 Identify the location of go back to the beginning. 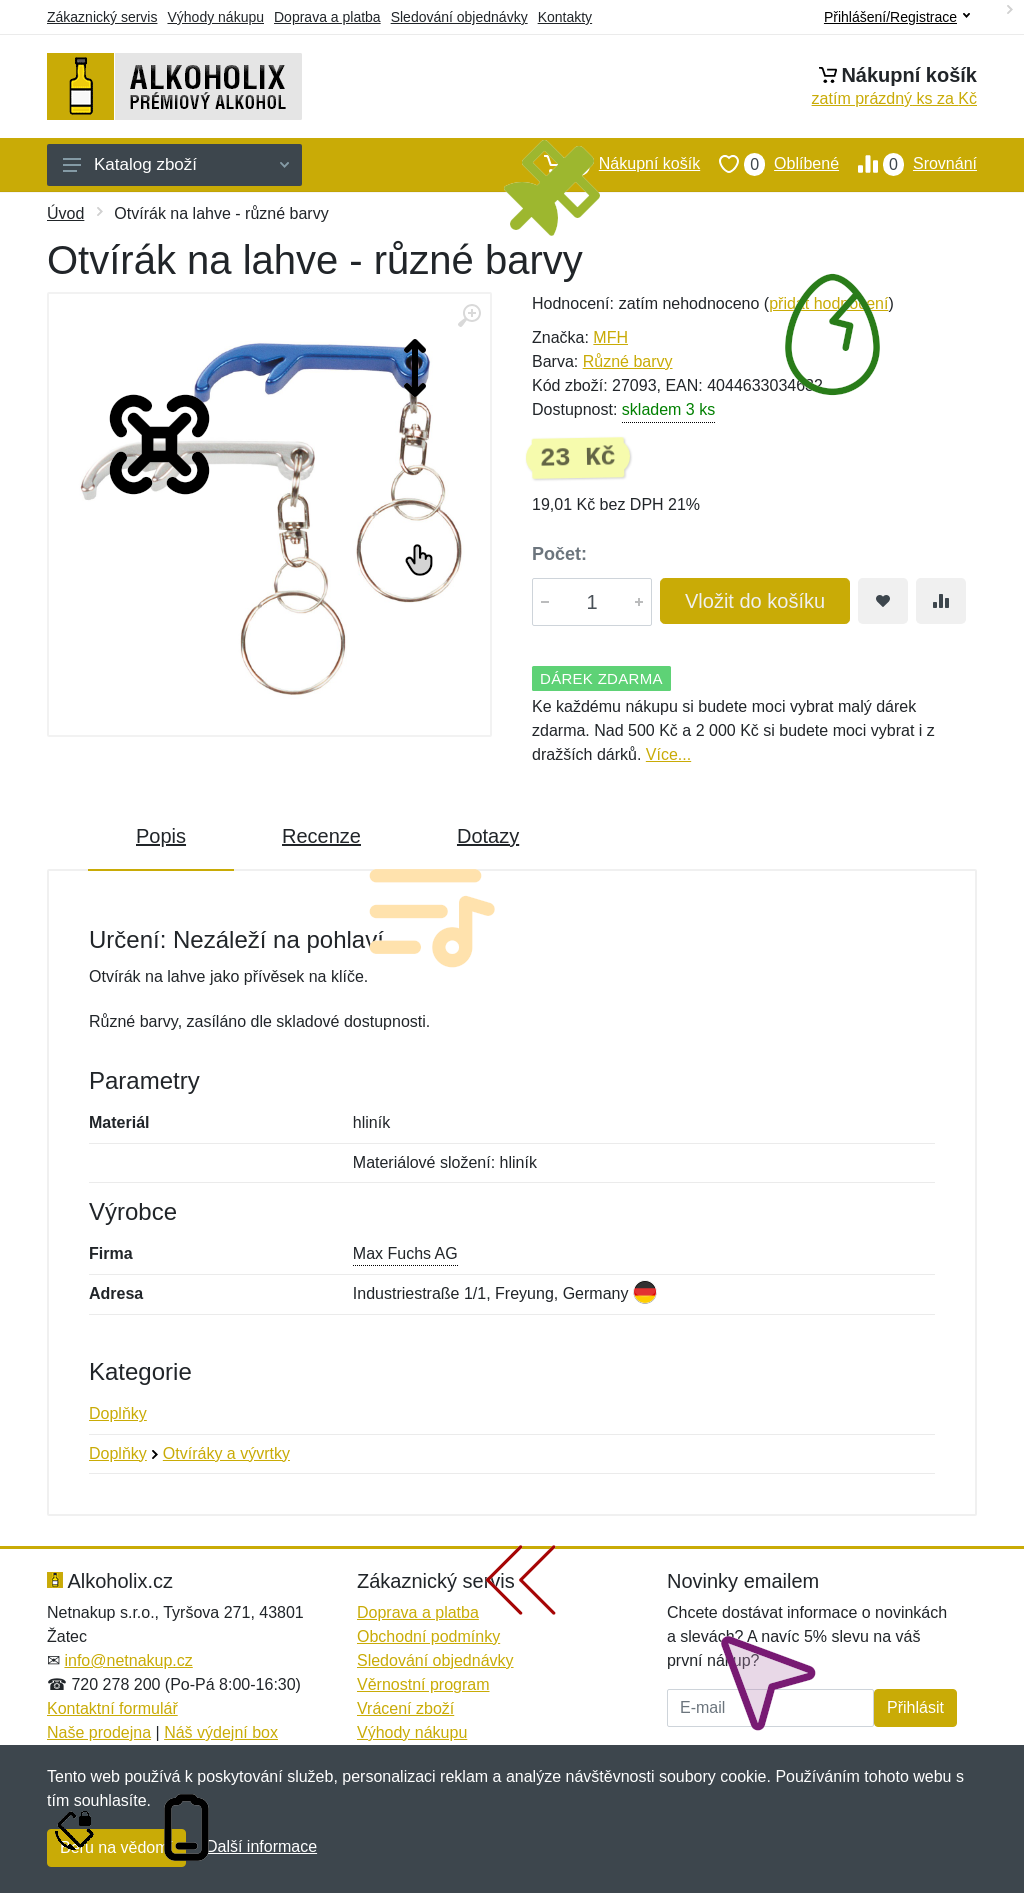
(524, 1580).